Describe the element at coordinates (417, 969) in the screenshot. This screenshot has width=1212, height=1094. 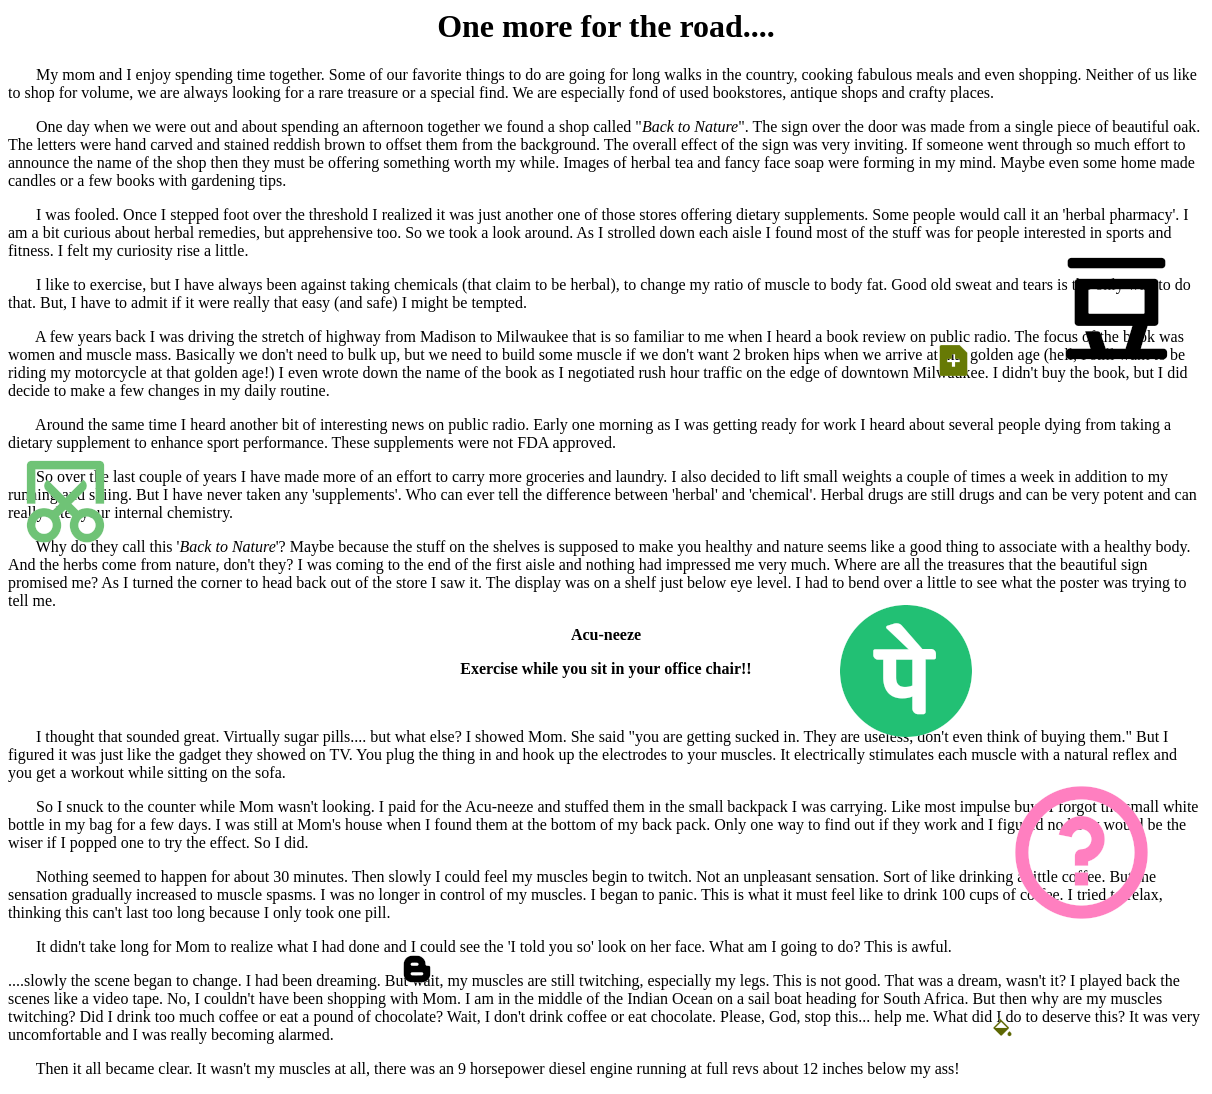
I see `open blogger app` at that location.